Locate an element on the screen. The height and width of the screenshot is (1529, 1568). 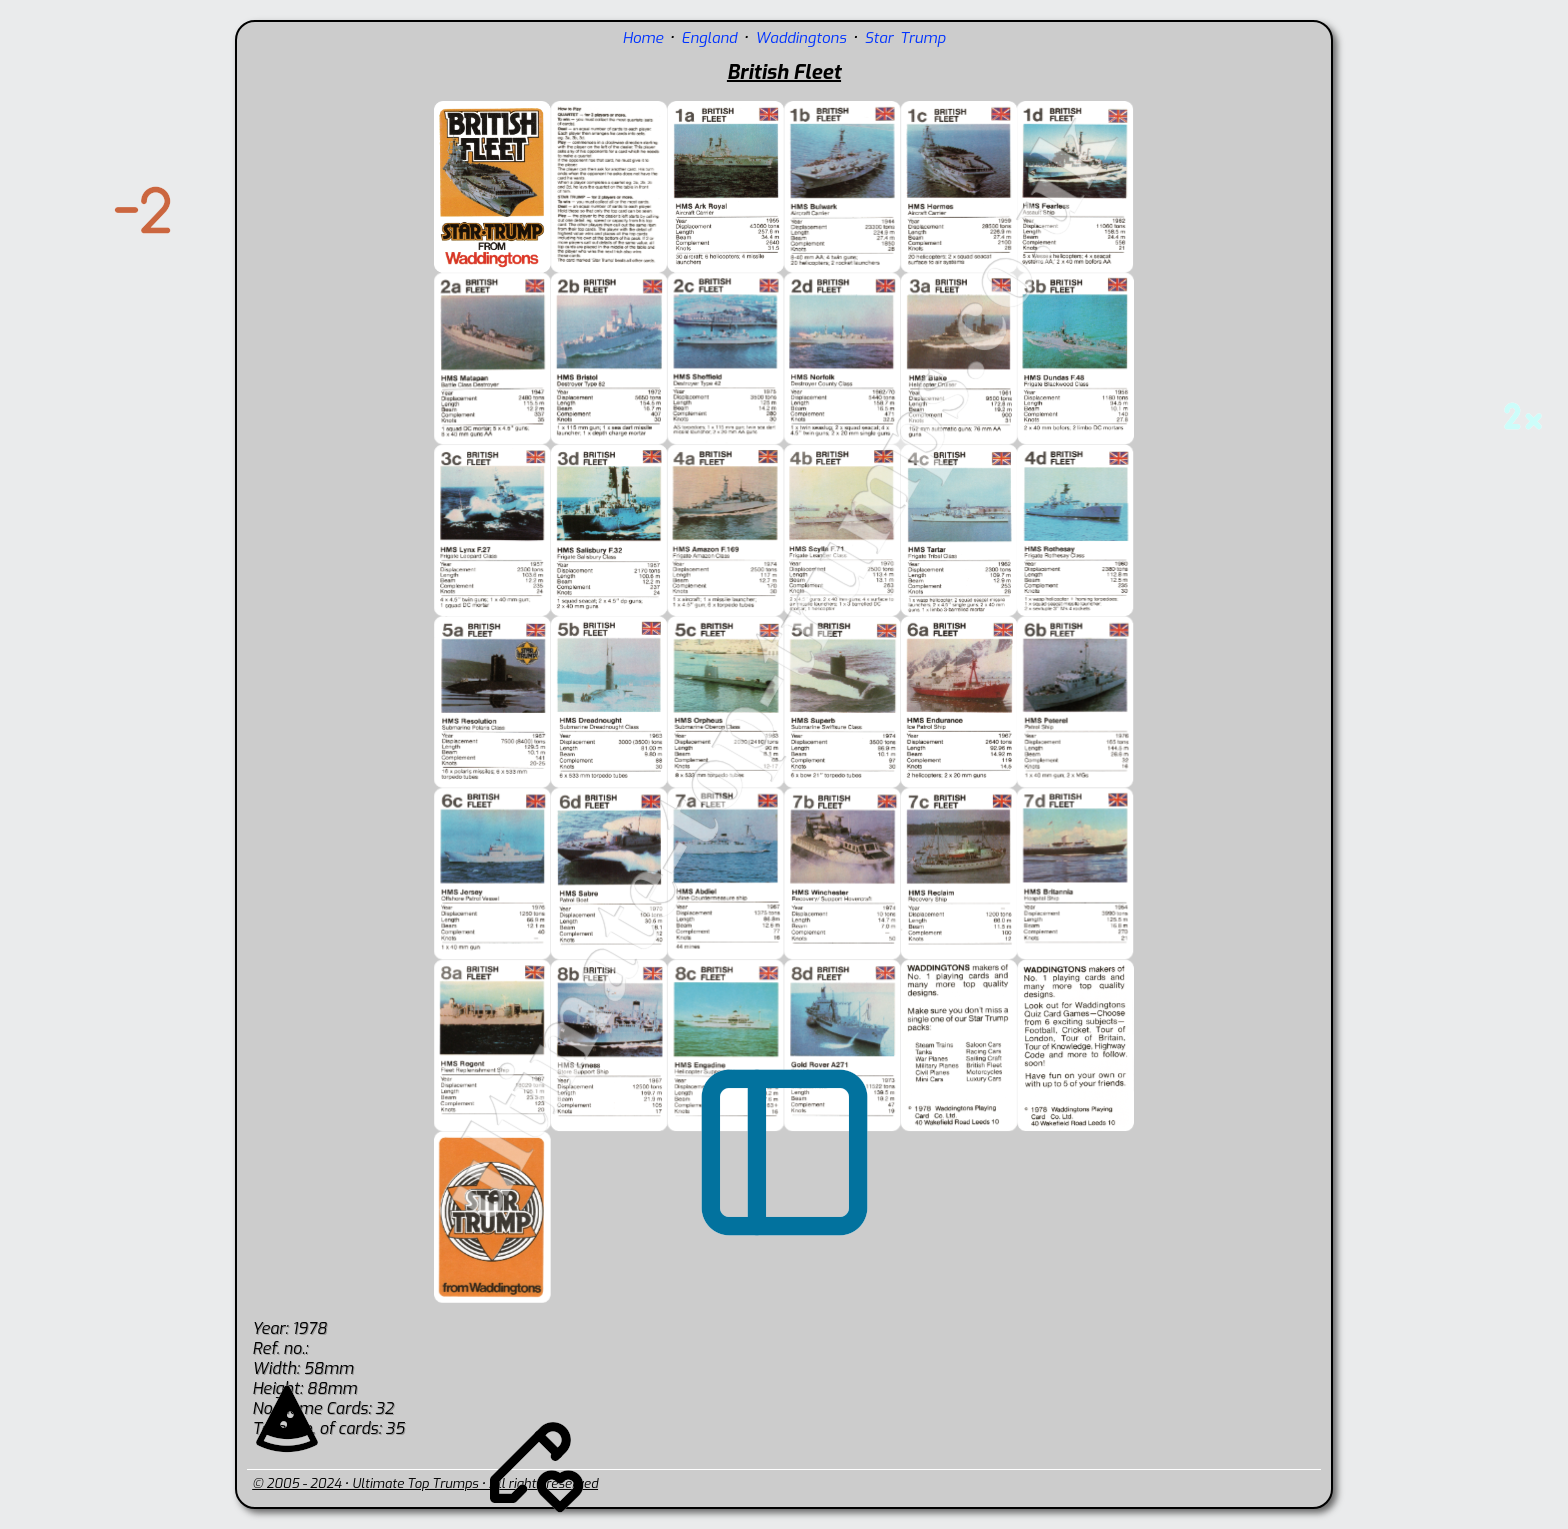
decrease exposure by 2 stops is located at coordinates (144, 210).